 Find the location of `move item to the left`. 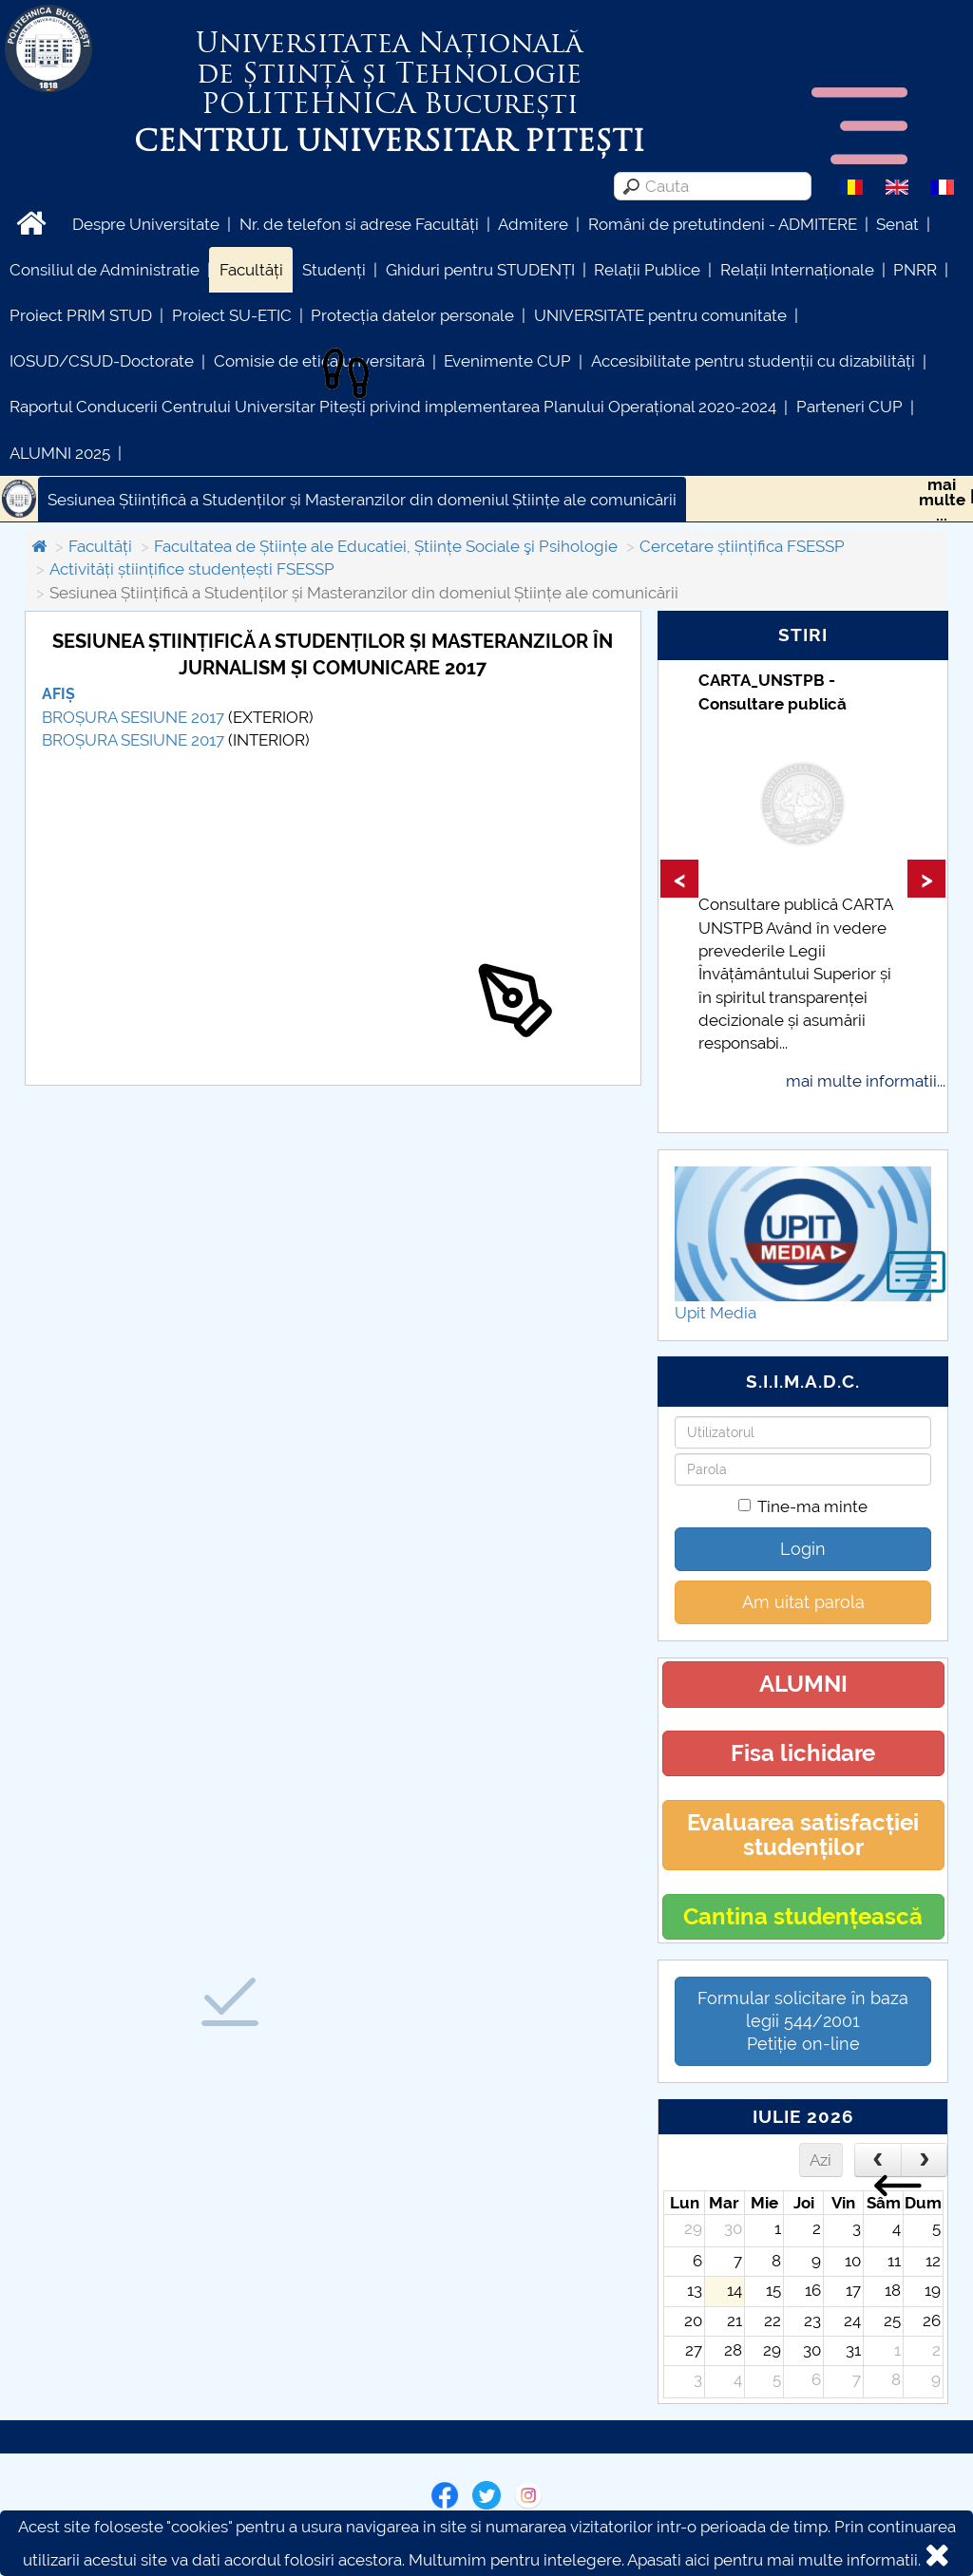

move item to the left is located at coordinates (898, 2186).